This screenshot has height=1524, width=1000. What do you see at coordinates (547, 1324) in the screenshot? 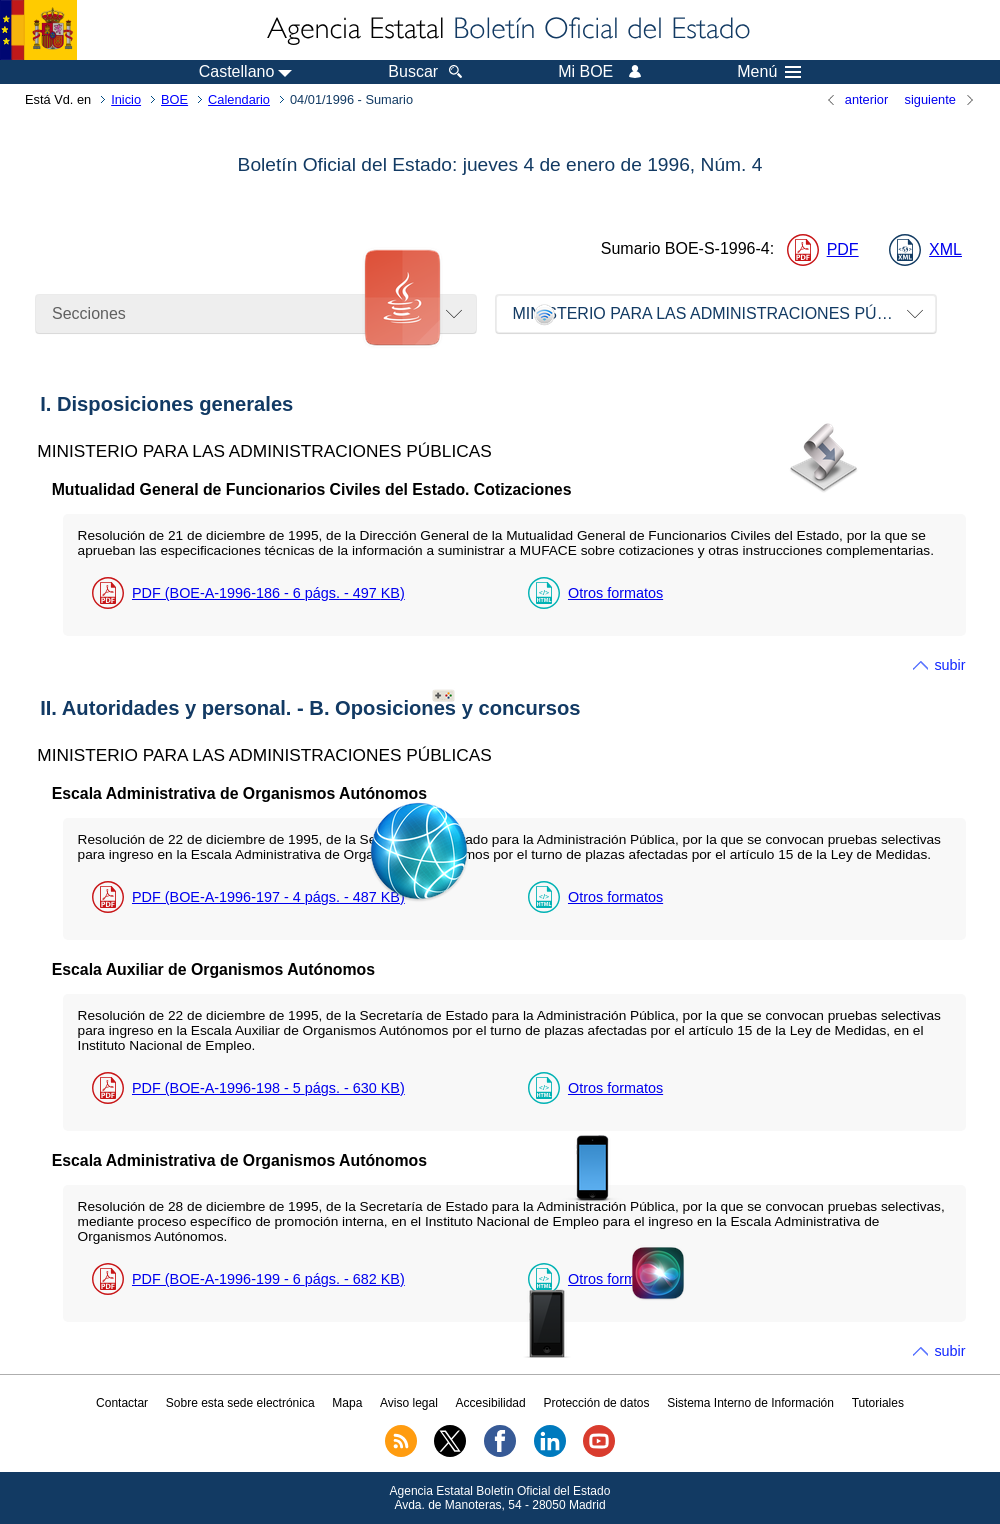
I see `iPod nano device in space gray` at bounding box center [547, 1324].